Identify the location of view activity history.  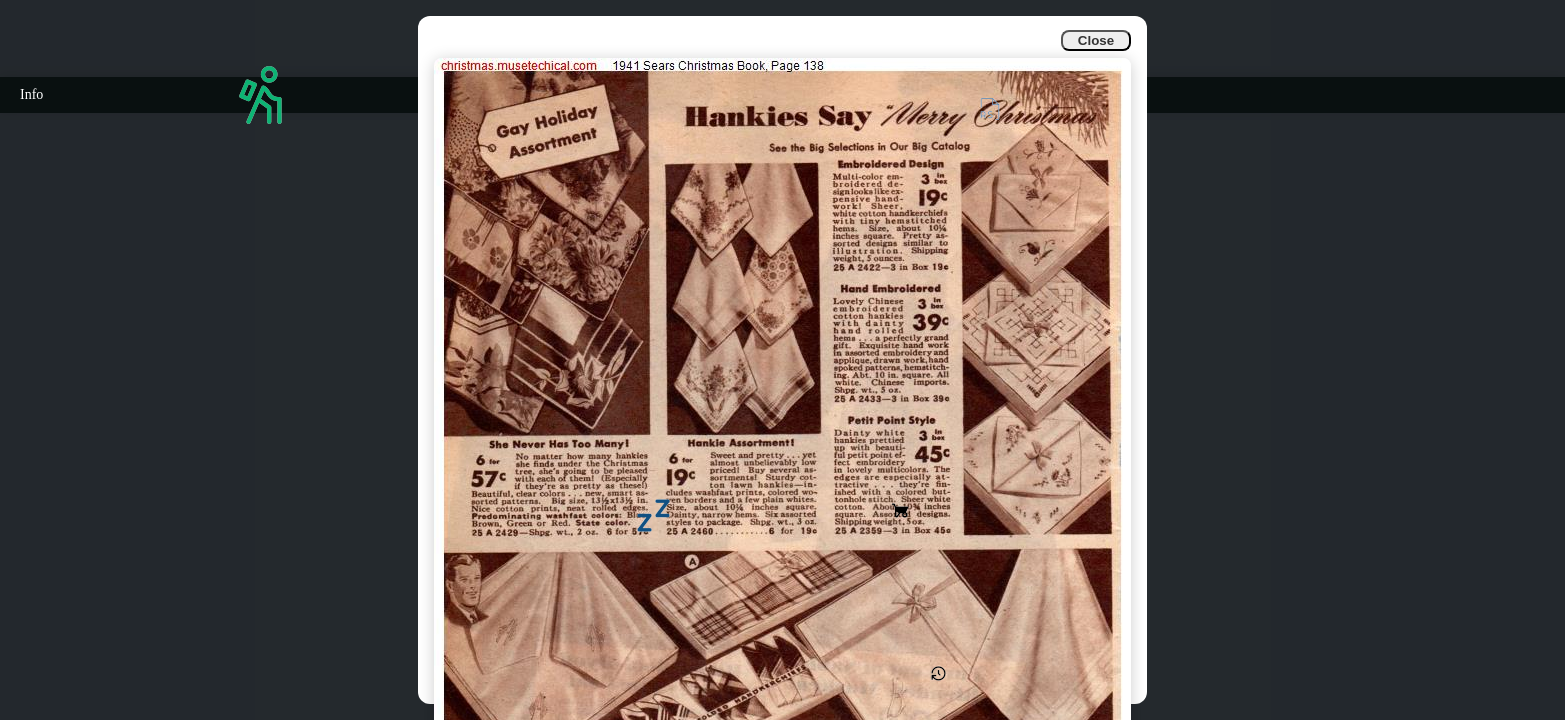
(938, 673).